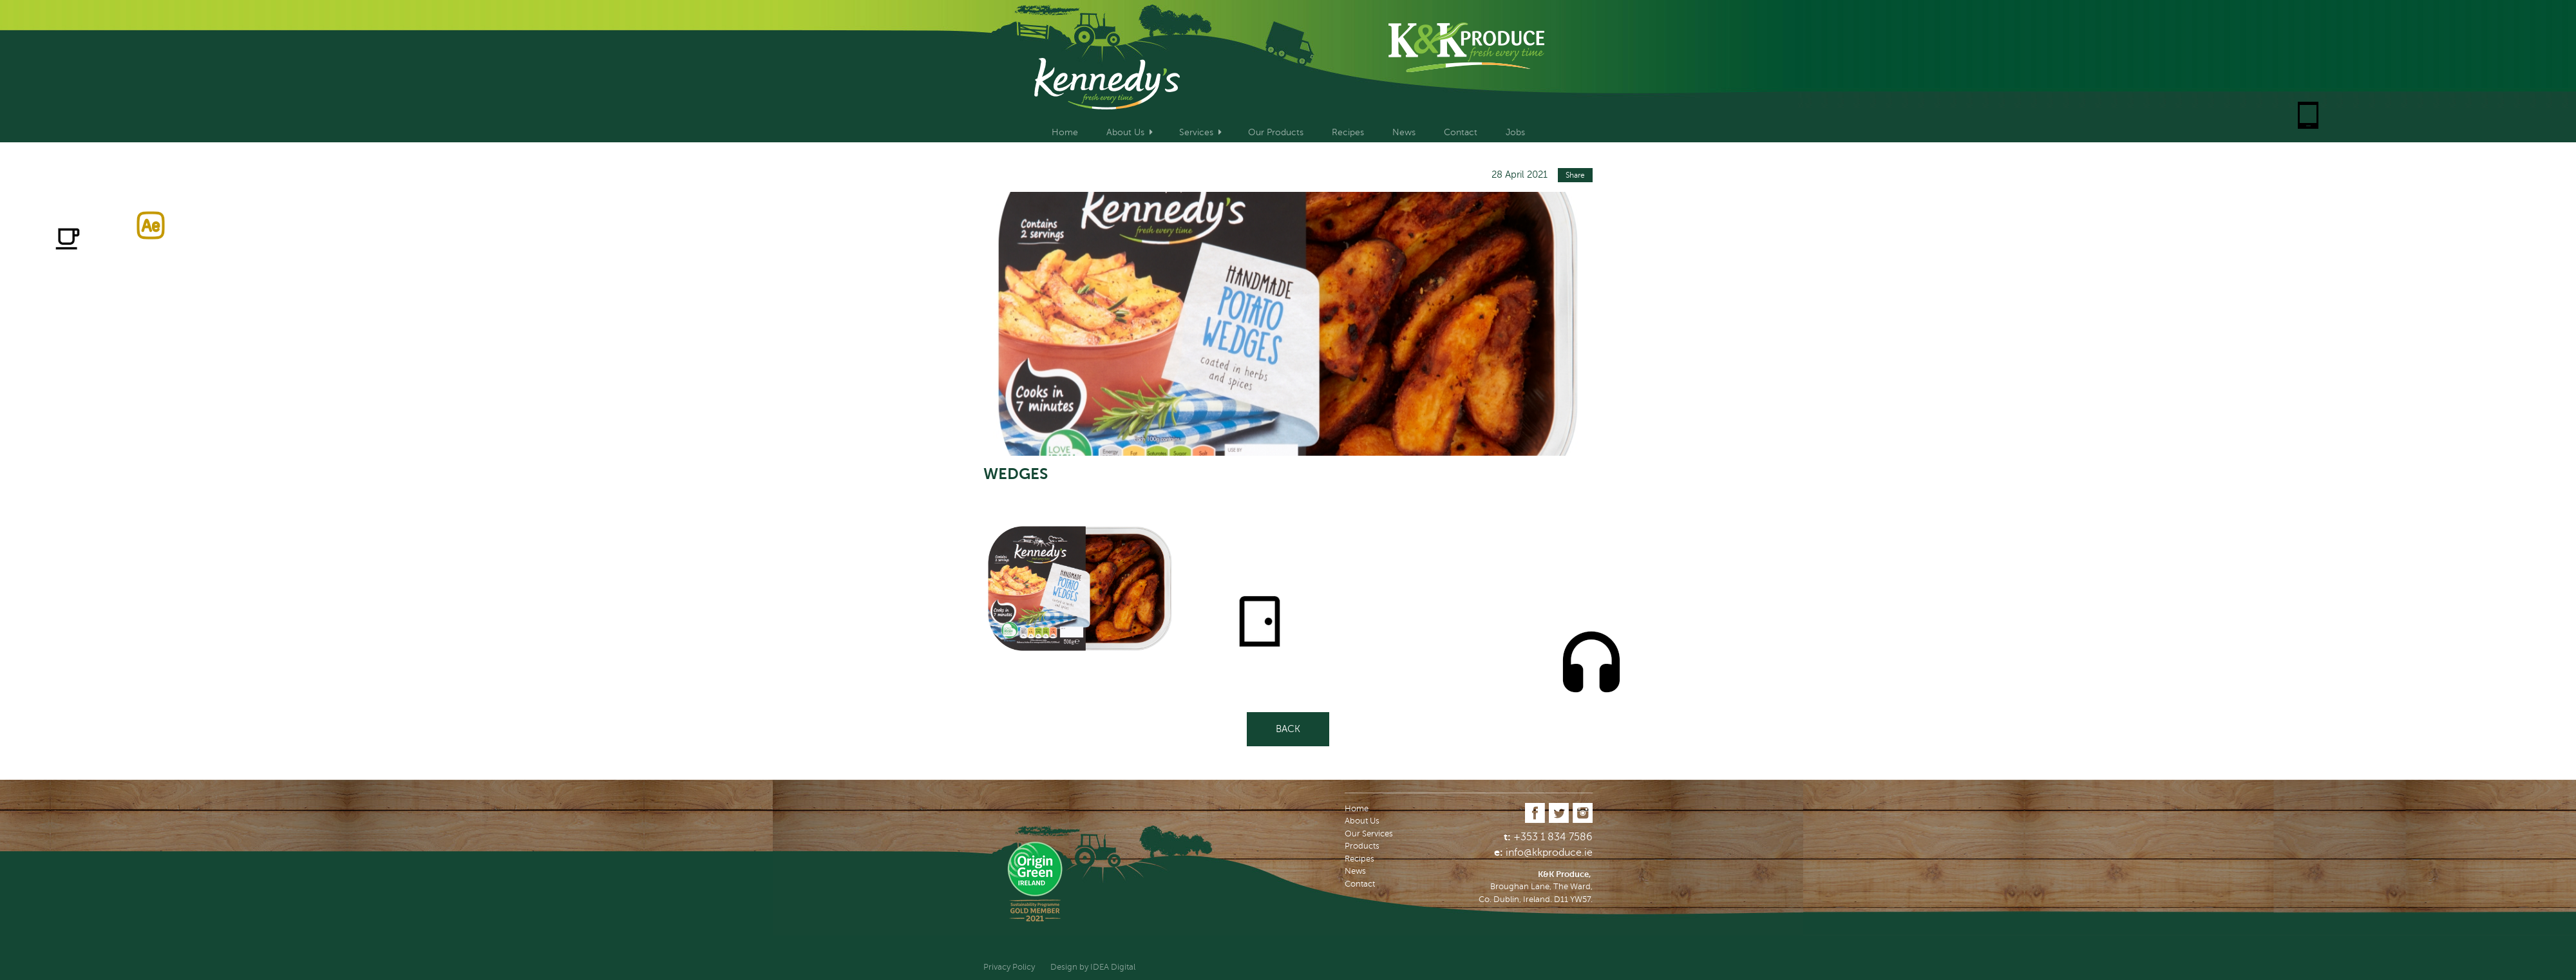 The image size is (2576, 980). What do you see at coordinates (1591, 664) in the screenshot?
I see `access audio or music player` at bounding box center [1591, 664].